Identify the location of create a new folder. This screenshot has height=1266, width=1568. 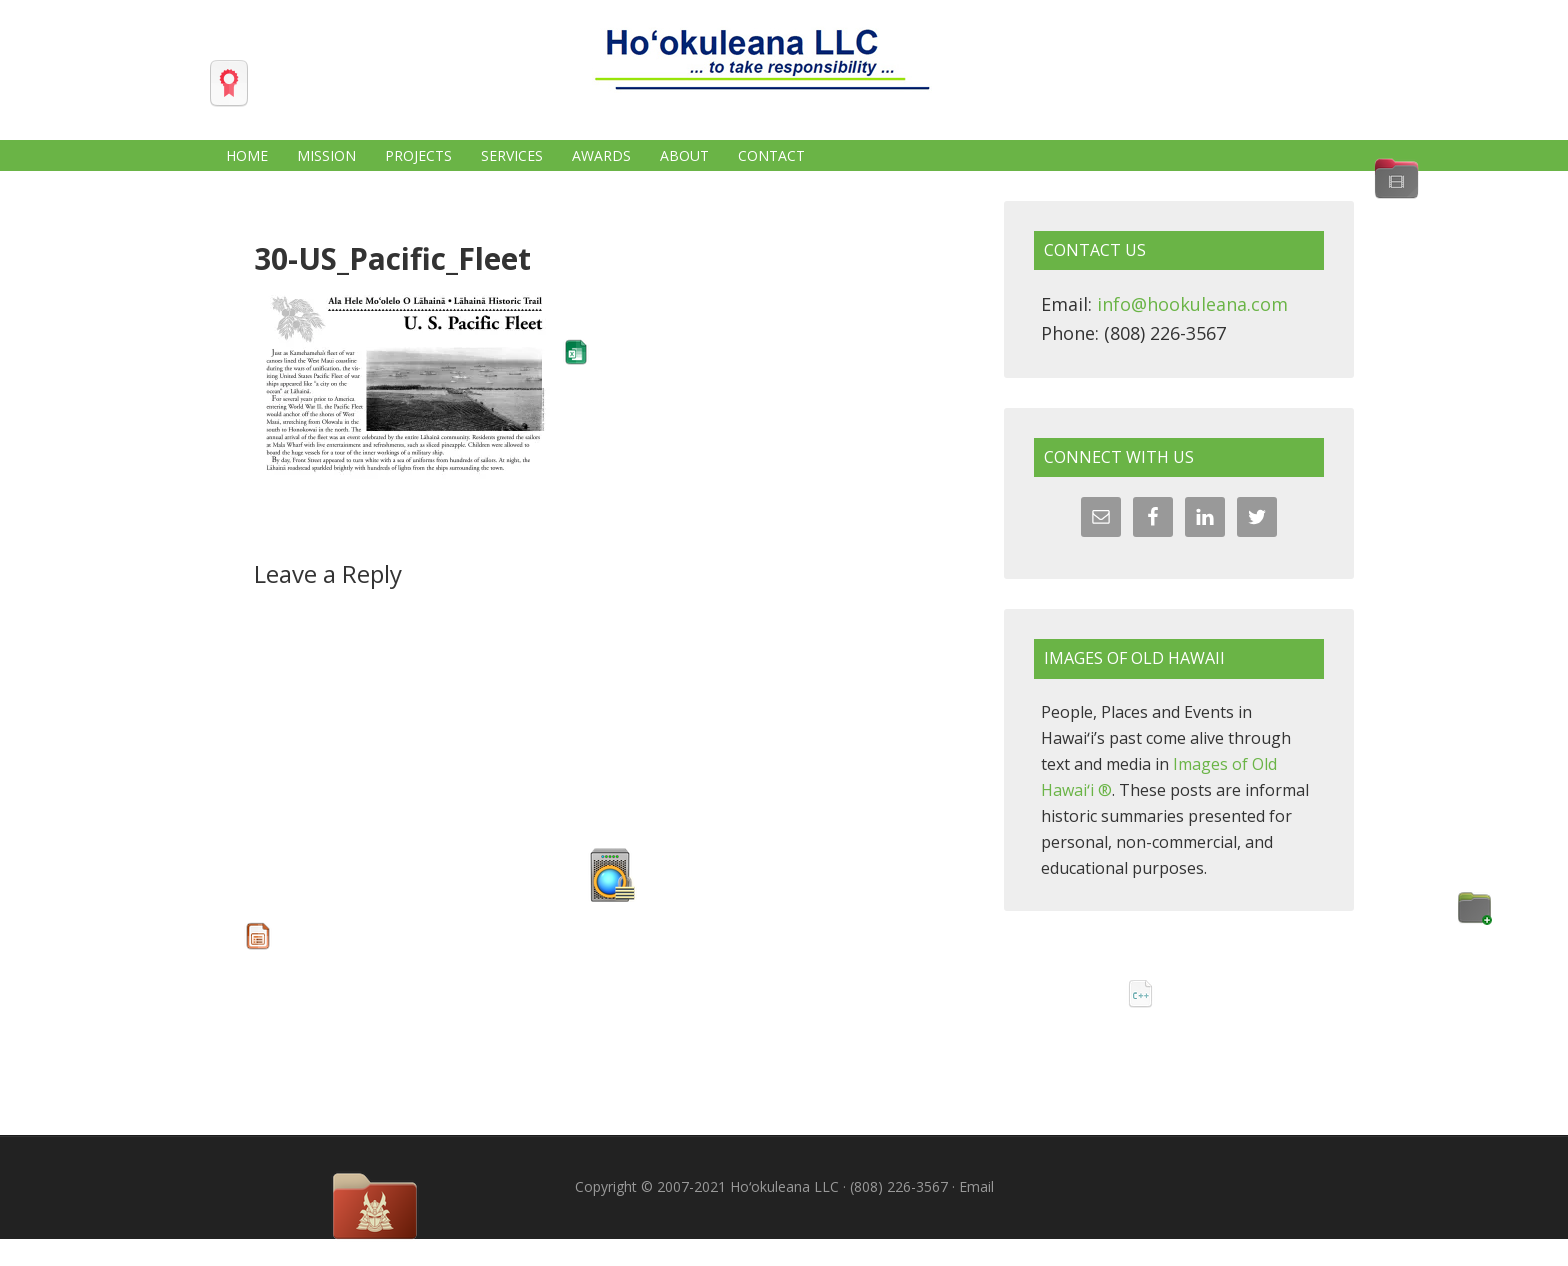
(1474, 907).